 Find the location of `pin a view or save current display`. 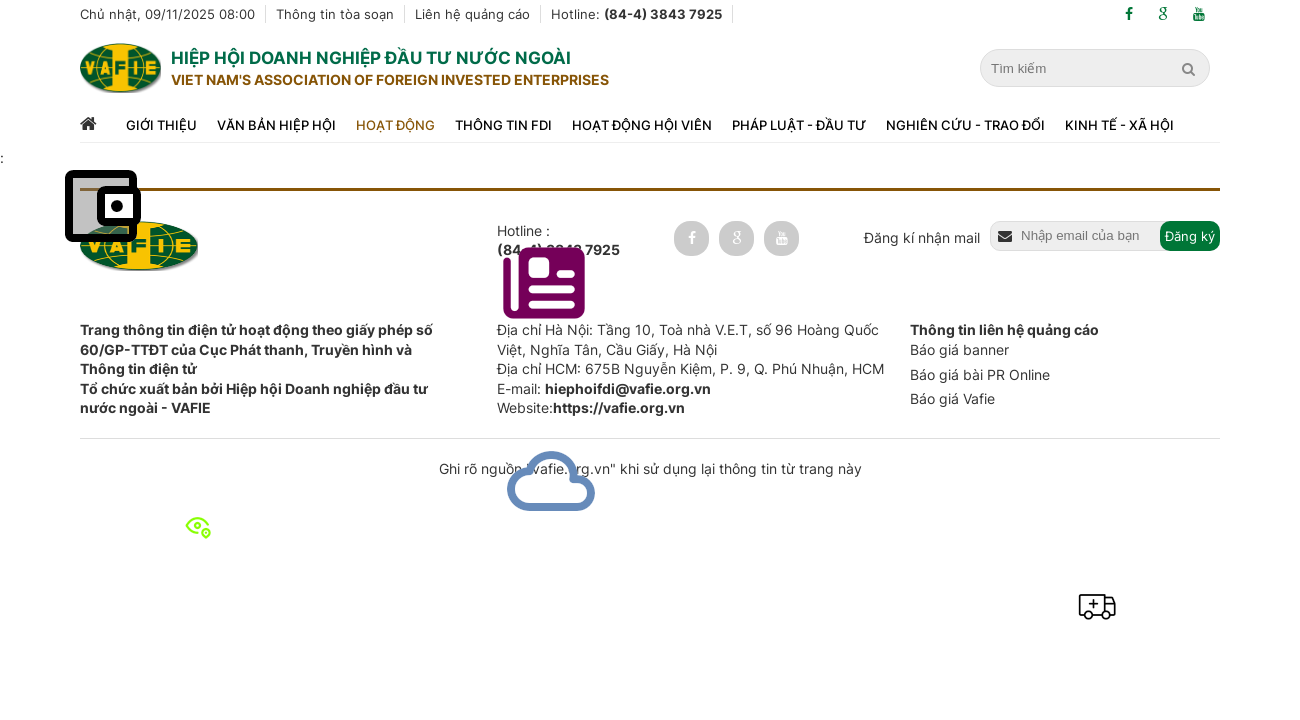

pin a view or save current display is located at coordinates (197, 525).